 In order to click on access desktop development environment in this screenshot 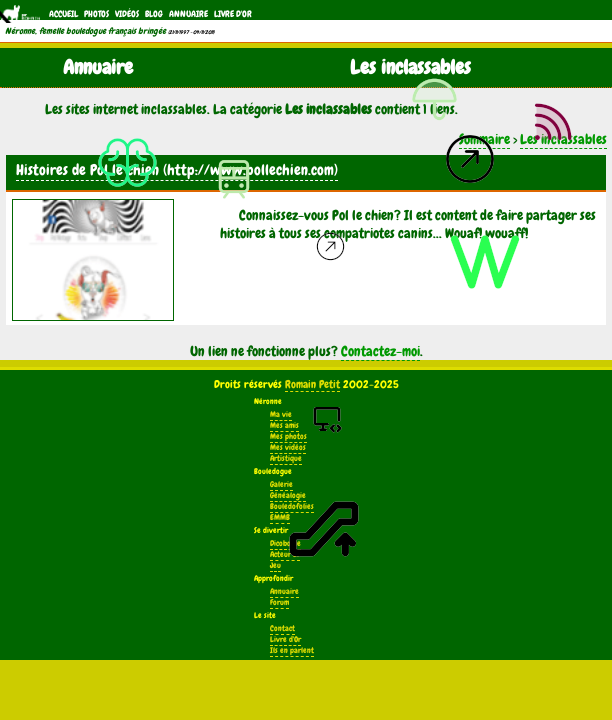, I will do `click(327, 419)`.